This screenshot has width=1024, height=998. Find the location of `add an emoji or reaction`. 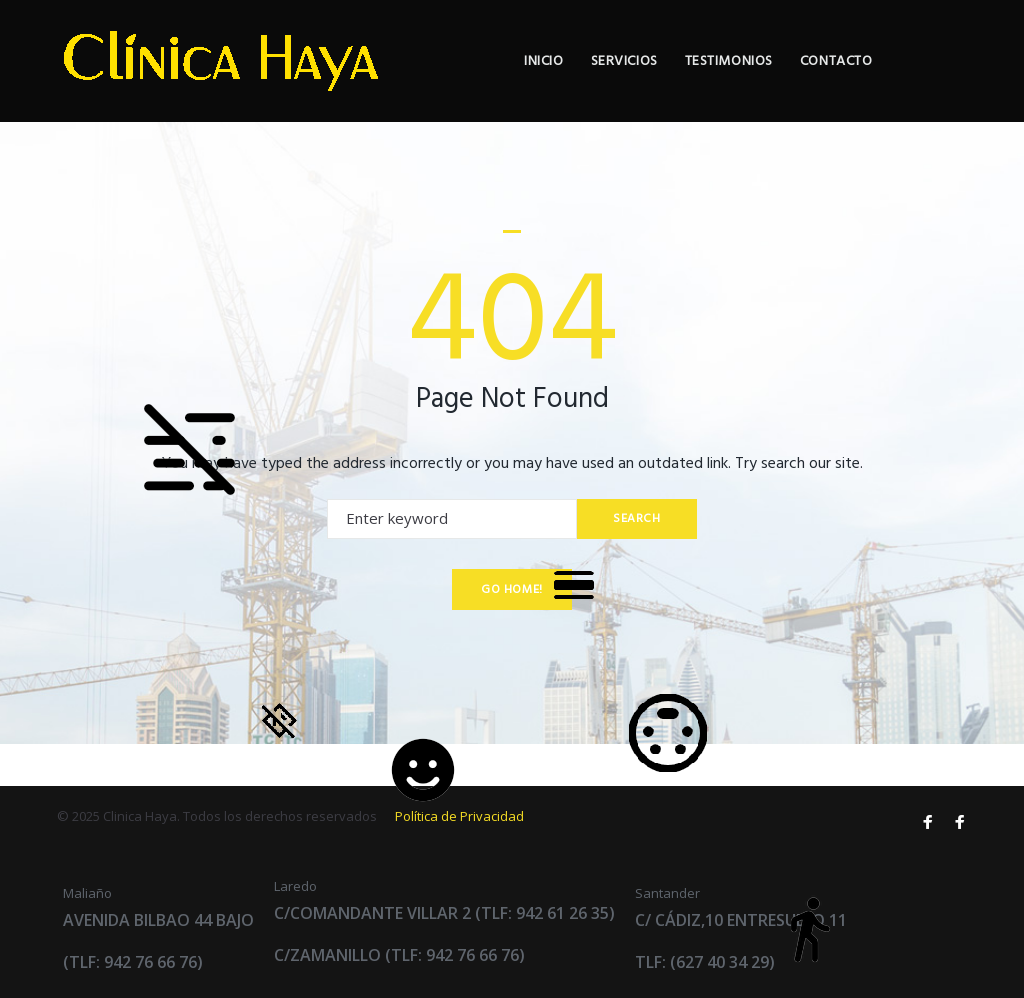

add an emoji or reaction is located at coordinates (423, 770).